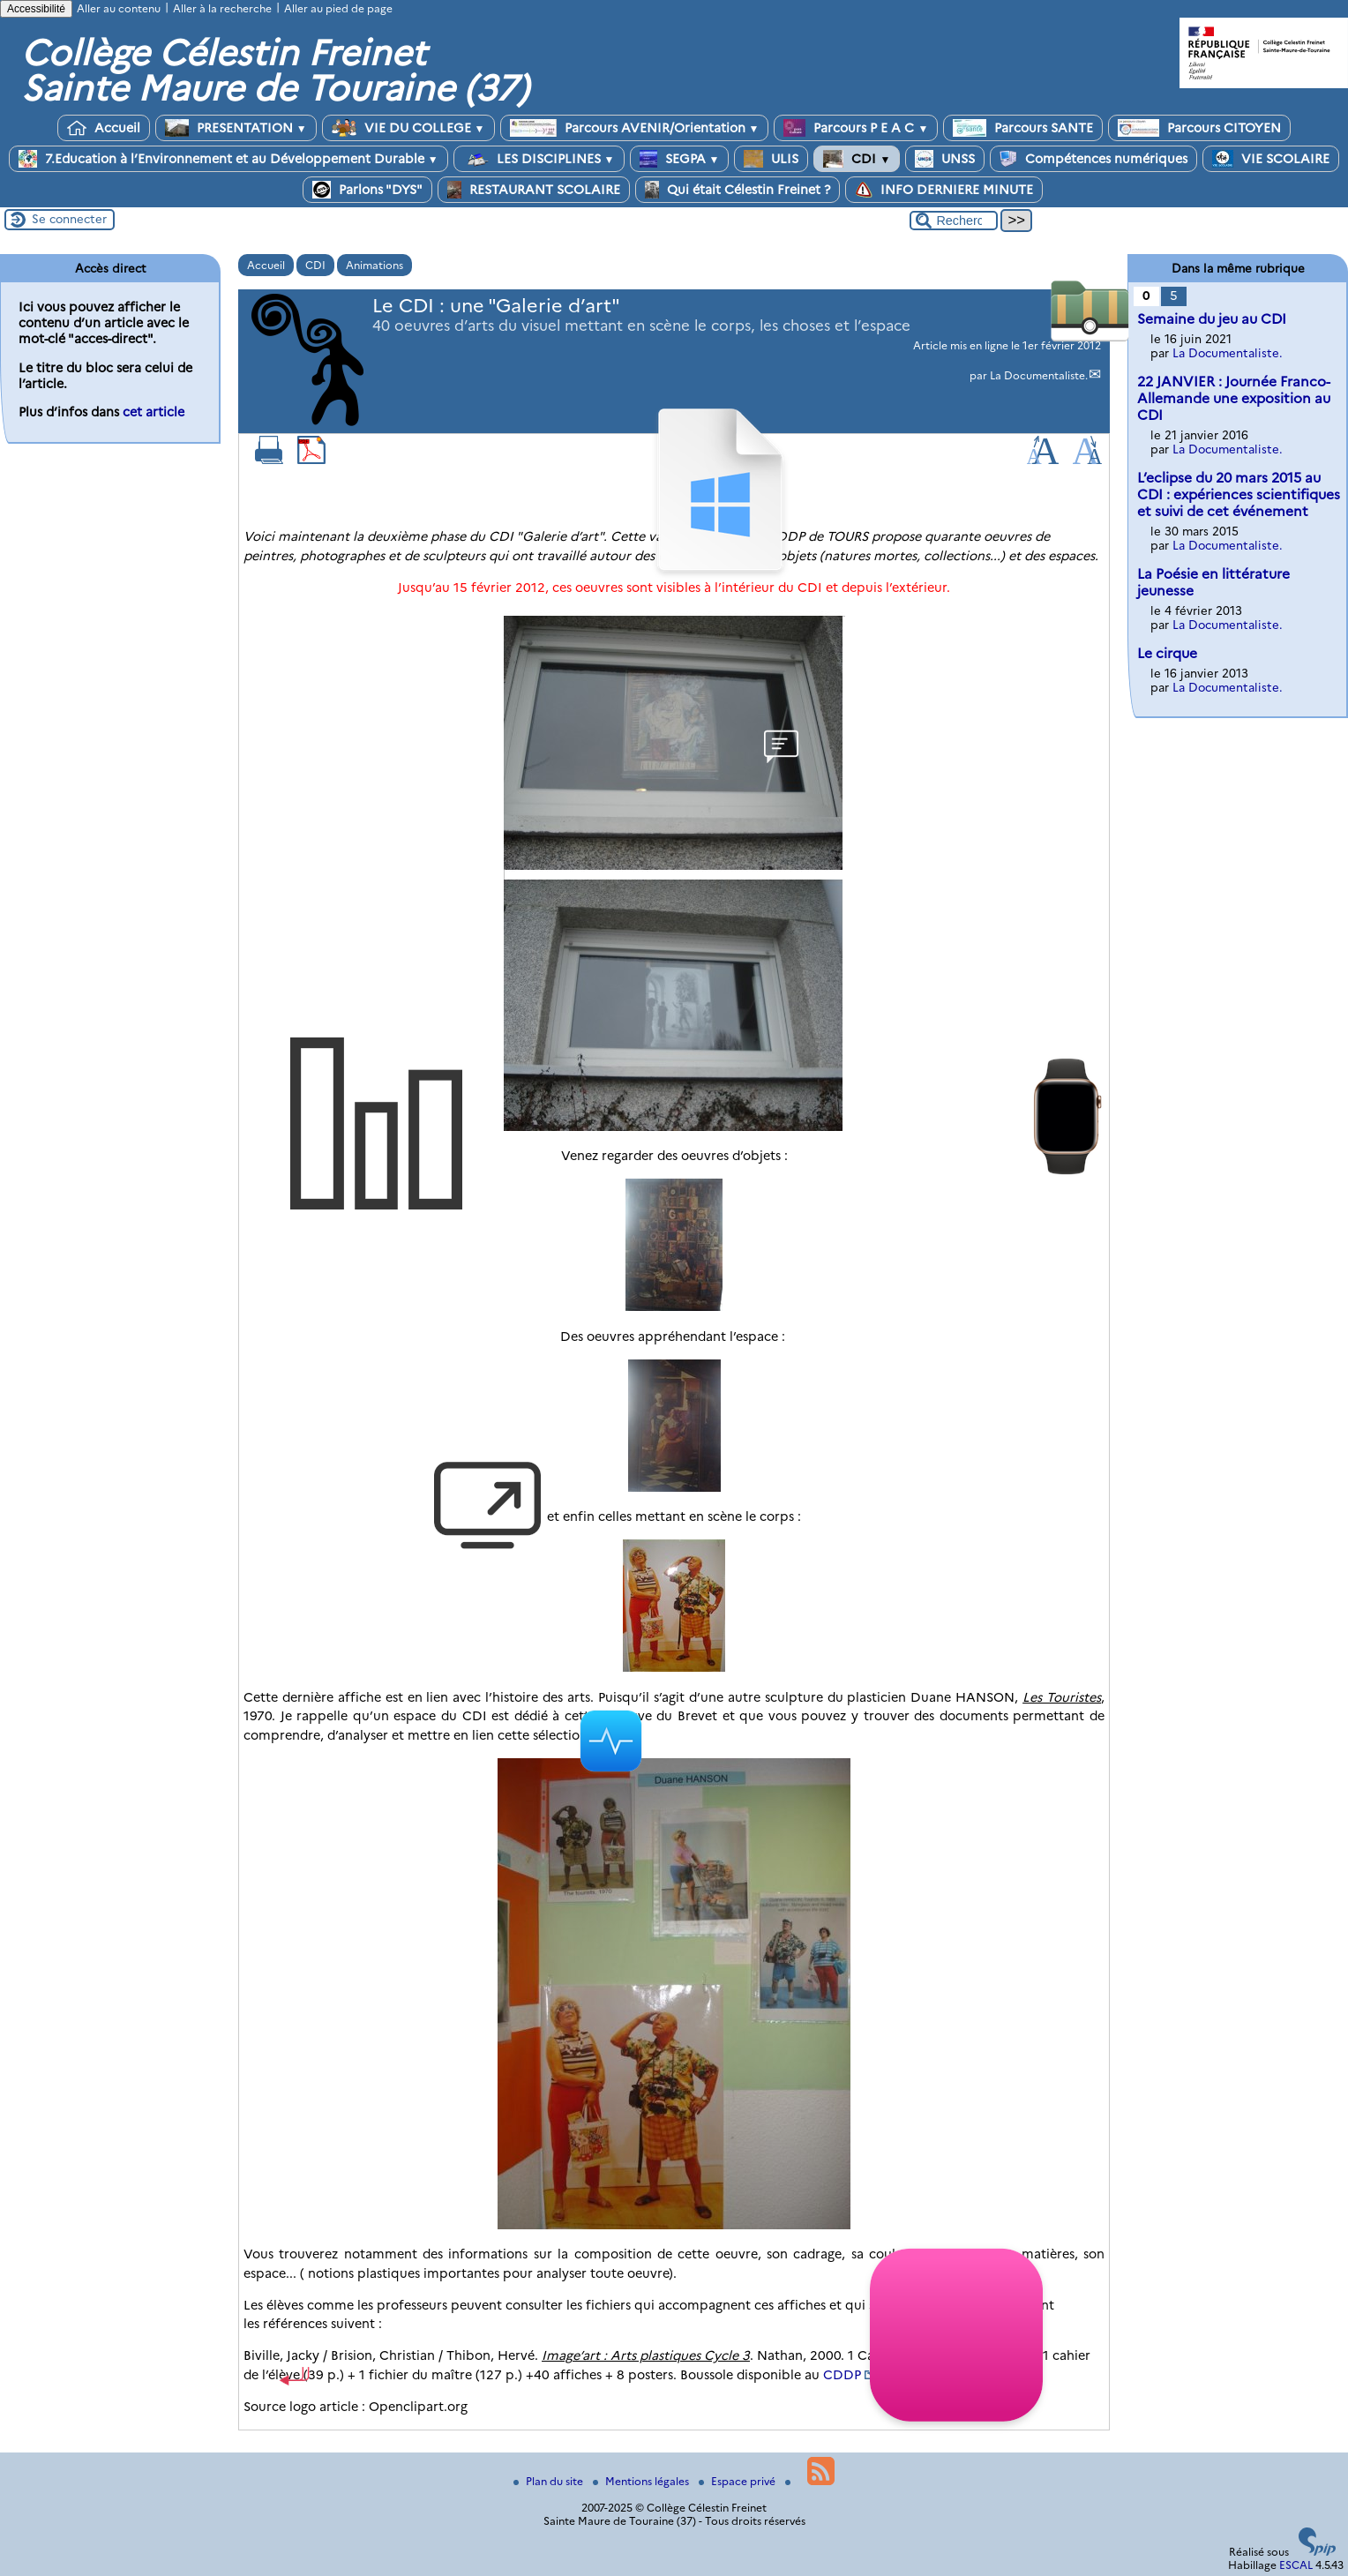 This screenshot has width=1348, height=2576. I want to click on reply to all recipients of an email, so click(294, 2374).